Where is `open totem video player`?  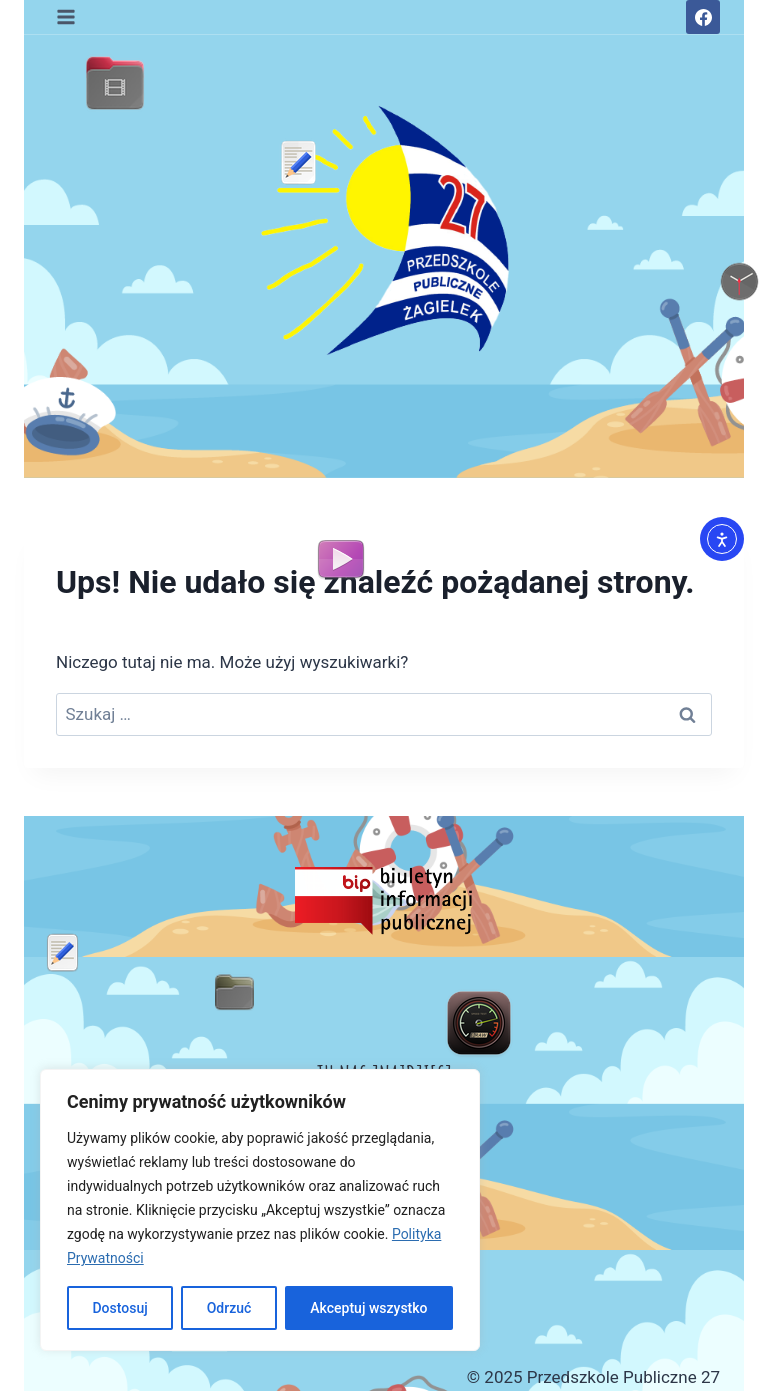 open totem video player is located at coordinates (341, 559).